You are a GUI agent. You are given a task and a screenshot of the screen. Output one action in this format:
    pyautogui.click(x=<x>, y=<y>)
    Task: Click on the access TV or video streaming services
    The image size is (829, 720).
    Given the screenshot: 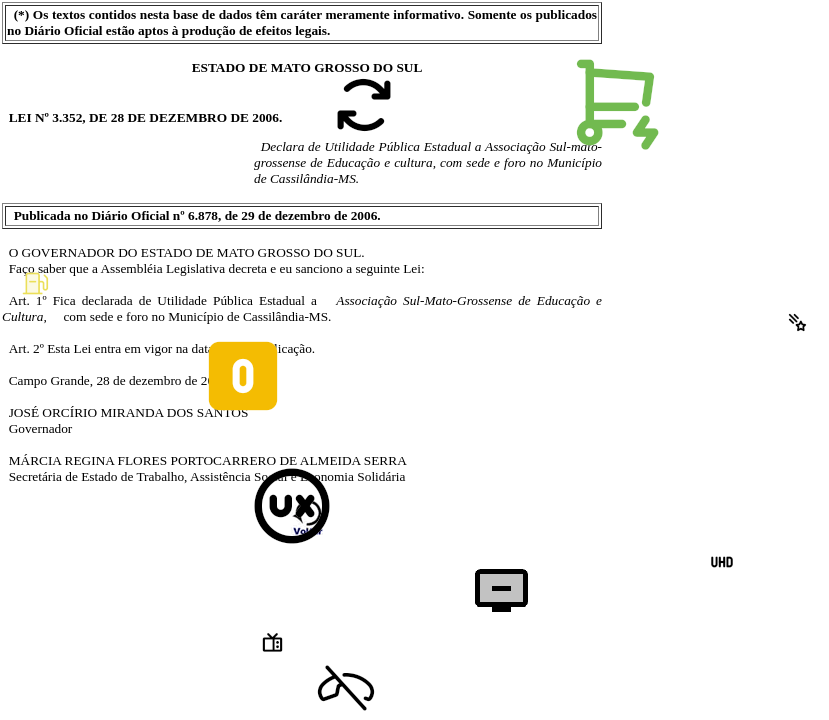 What is the action you would take?
    pyautogui.click(x=272, y=643)
    